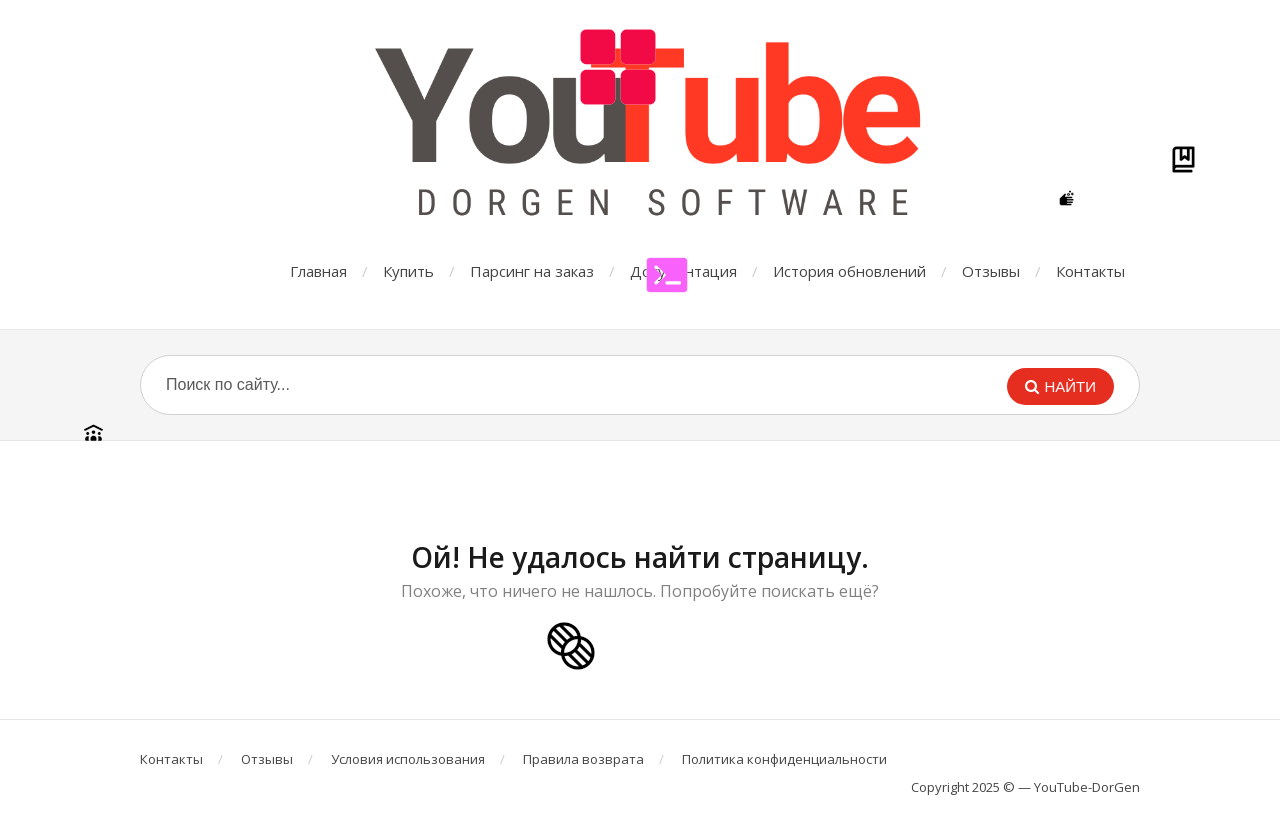 The width and height of the screenshot is (1280, 817). I want to click on open command line terminal, so click(667, 275).